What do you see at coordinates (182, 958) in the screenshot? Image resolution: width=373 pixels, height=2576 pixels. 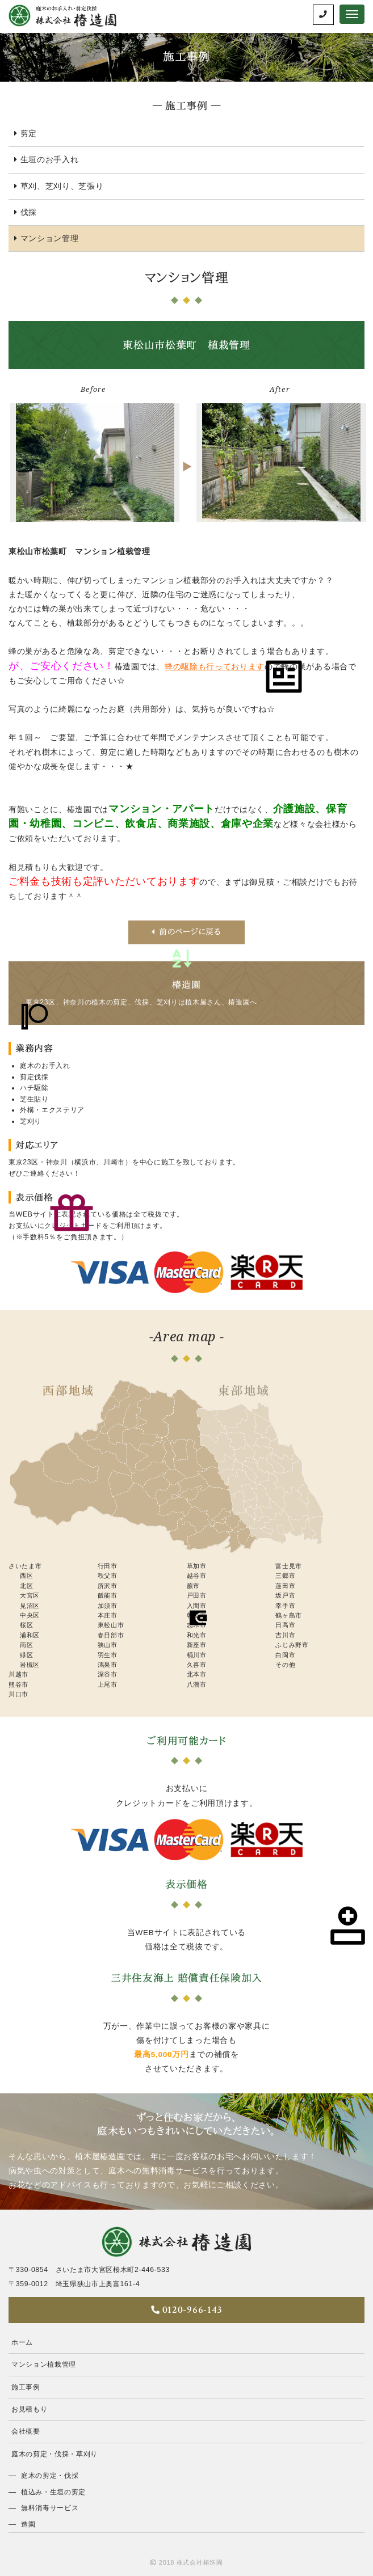 I see `sort items alphabetically from A to Z` at bounding box center [182, 958].